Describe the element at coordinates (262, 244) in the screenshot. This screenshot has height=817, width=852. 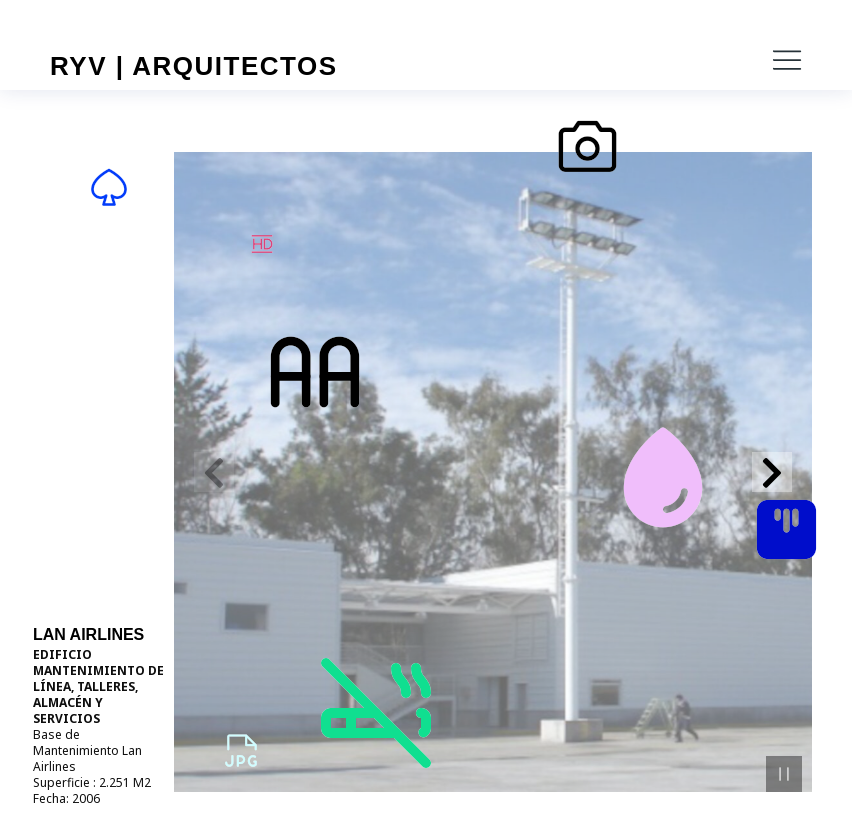
I see `indicates high-definition video quality` at that location.